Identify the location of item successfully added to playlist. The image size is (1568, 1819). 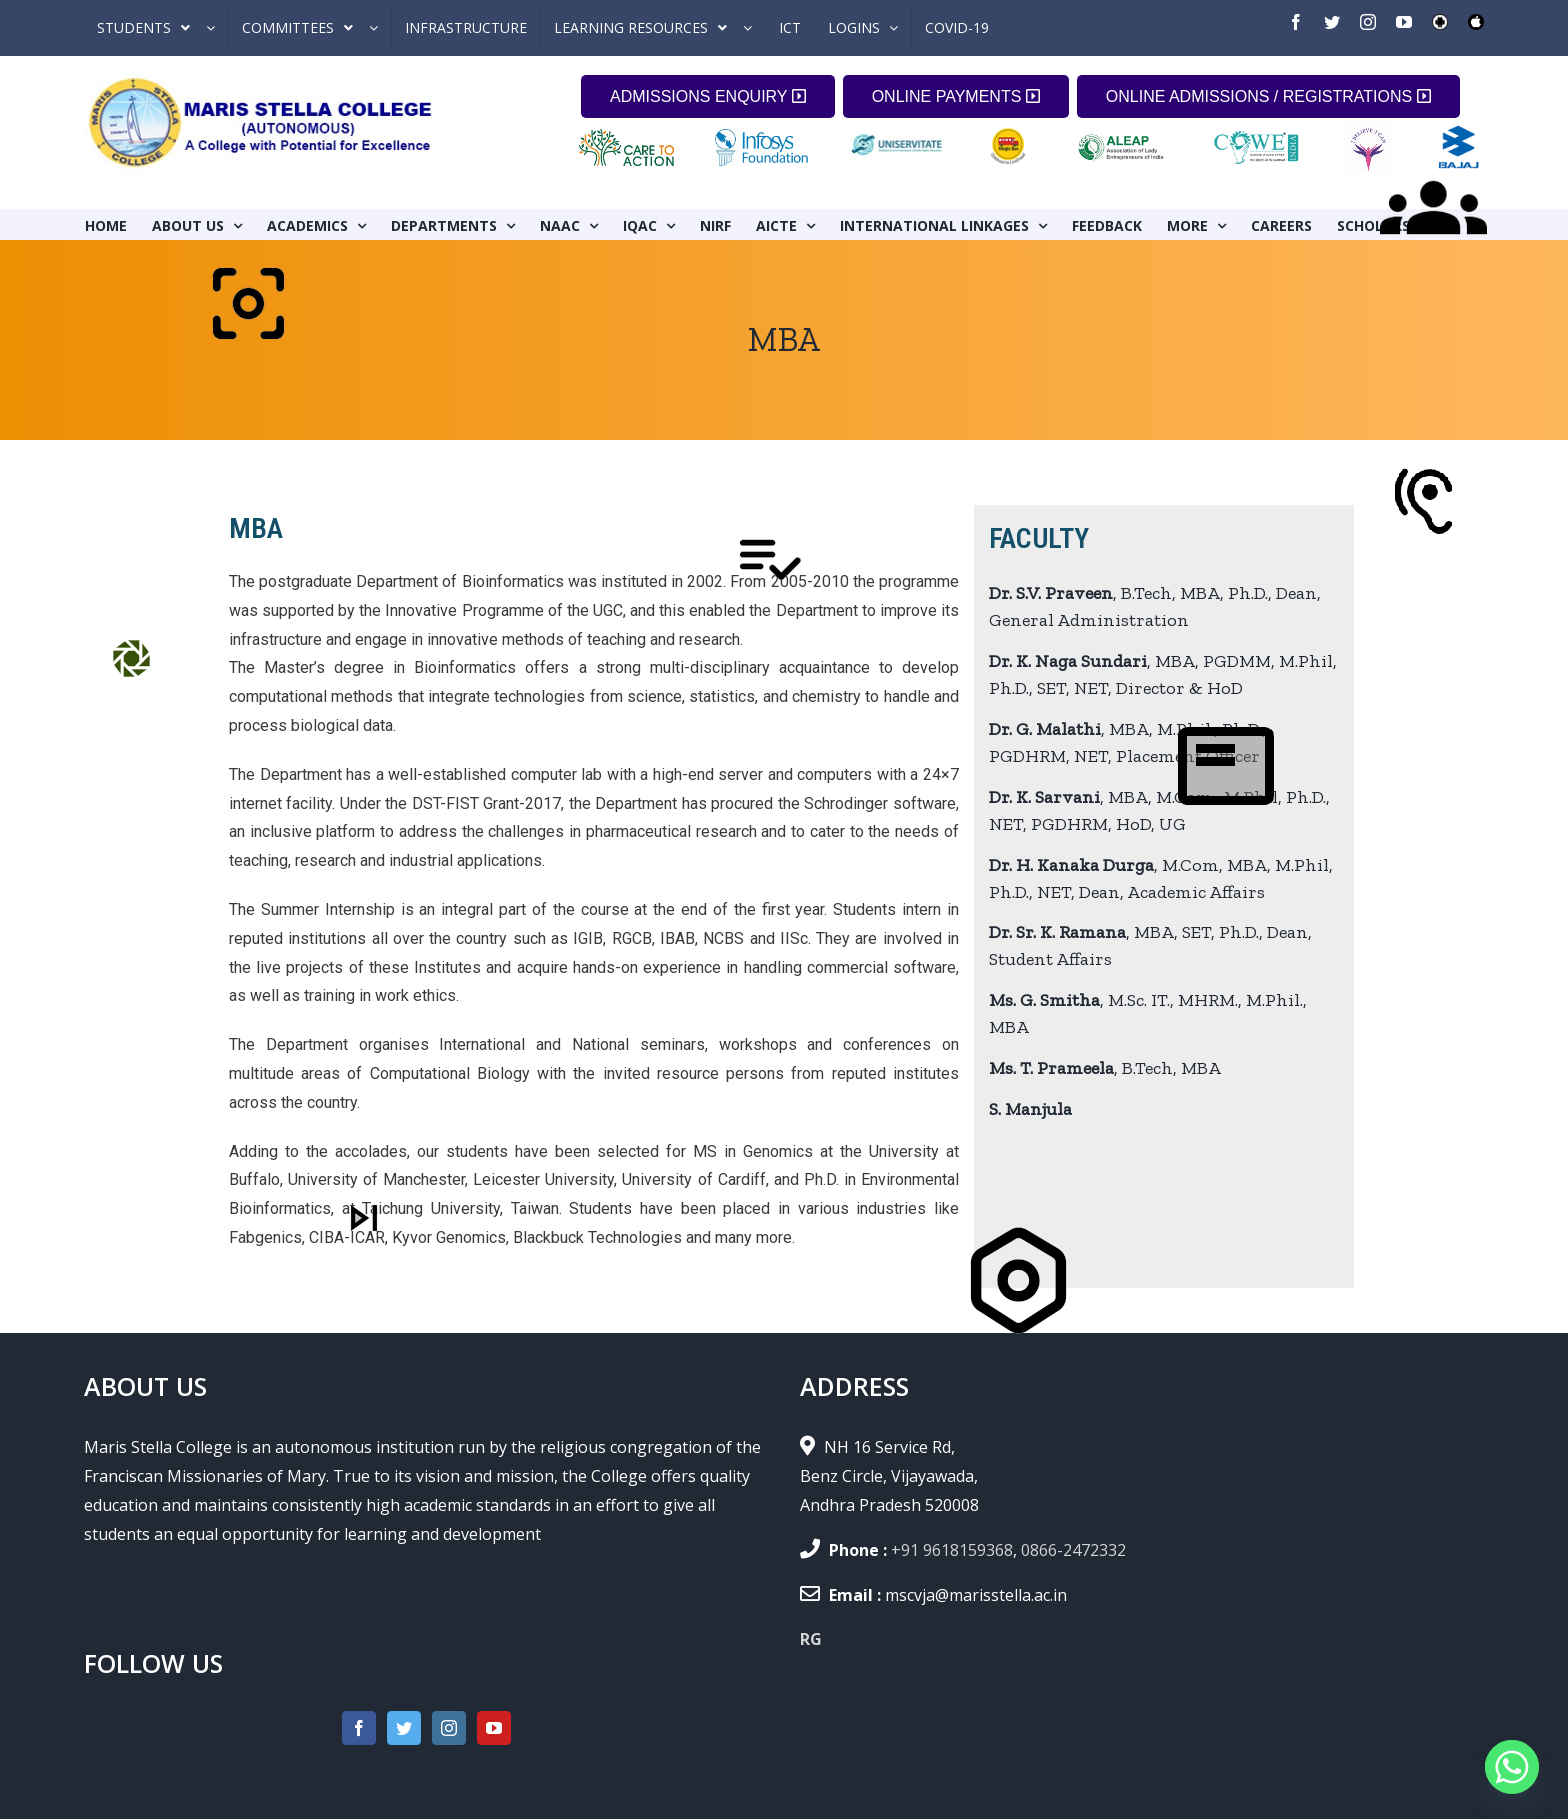
(769, 557).